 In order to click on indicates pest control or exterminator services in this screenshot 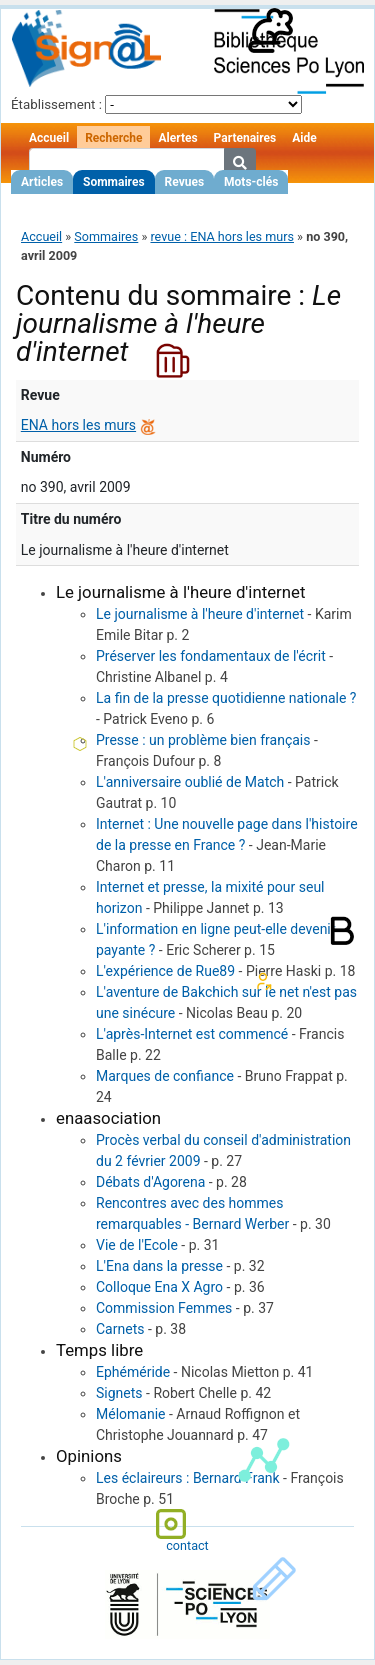, I will do `click(270, 30)`.